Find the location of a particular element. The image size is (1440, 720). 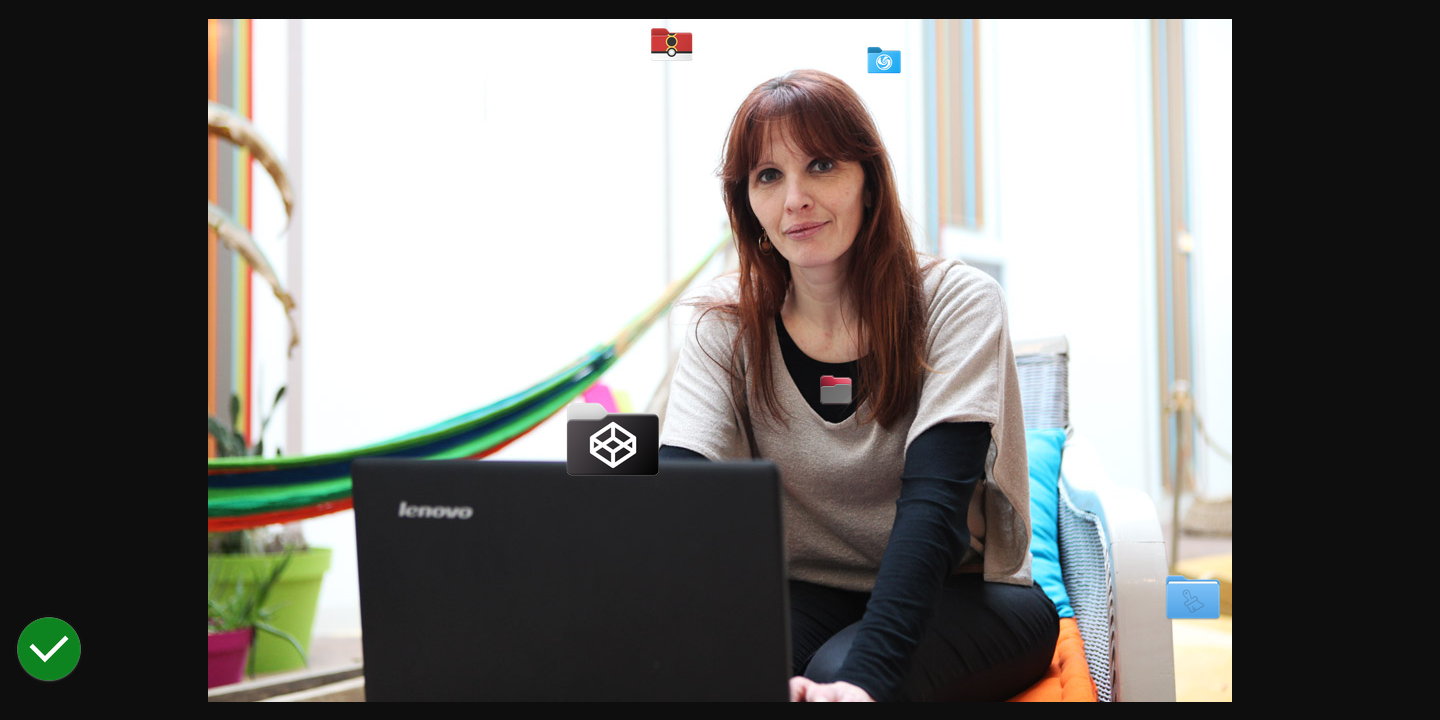

indicates file has been successfully synced is located at coordinates (49, 649).